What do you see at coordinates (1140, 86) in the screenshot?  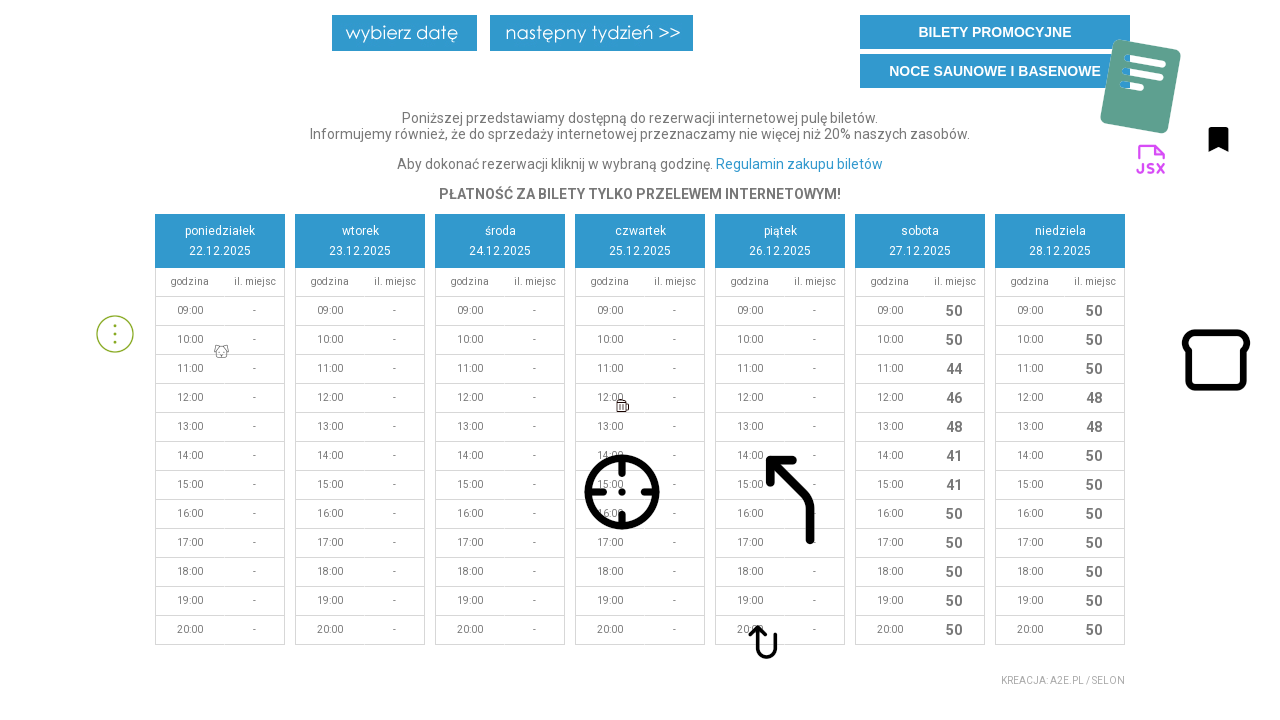 I see `view or access your resume/CV` at bounding box center [1140, 86].